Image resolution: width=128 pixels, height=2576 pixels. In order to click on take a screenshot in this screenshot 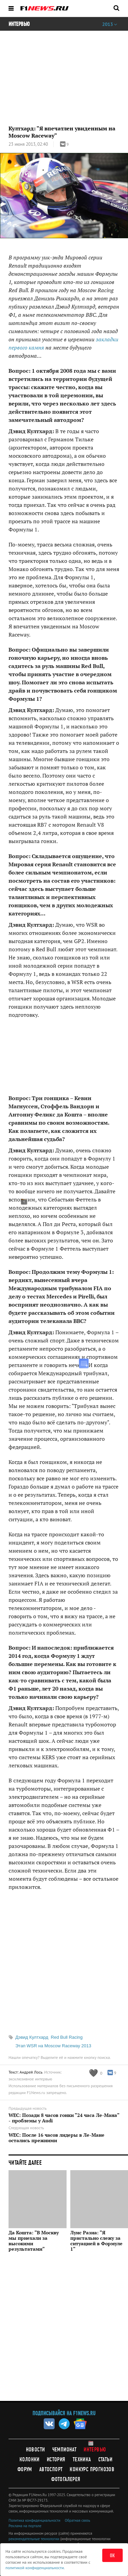, I will do `click(84, 1363)`.